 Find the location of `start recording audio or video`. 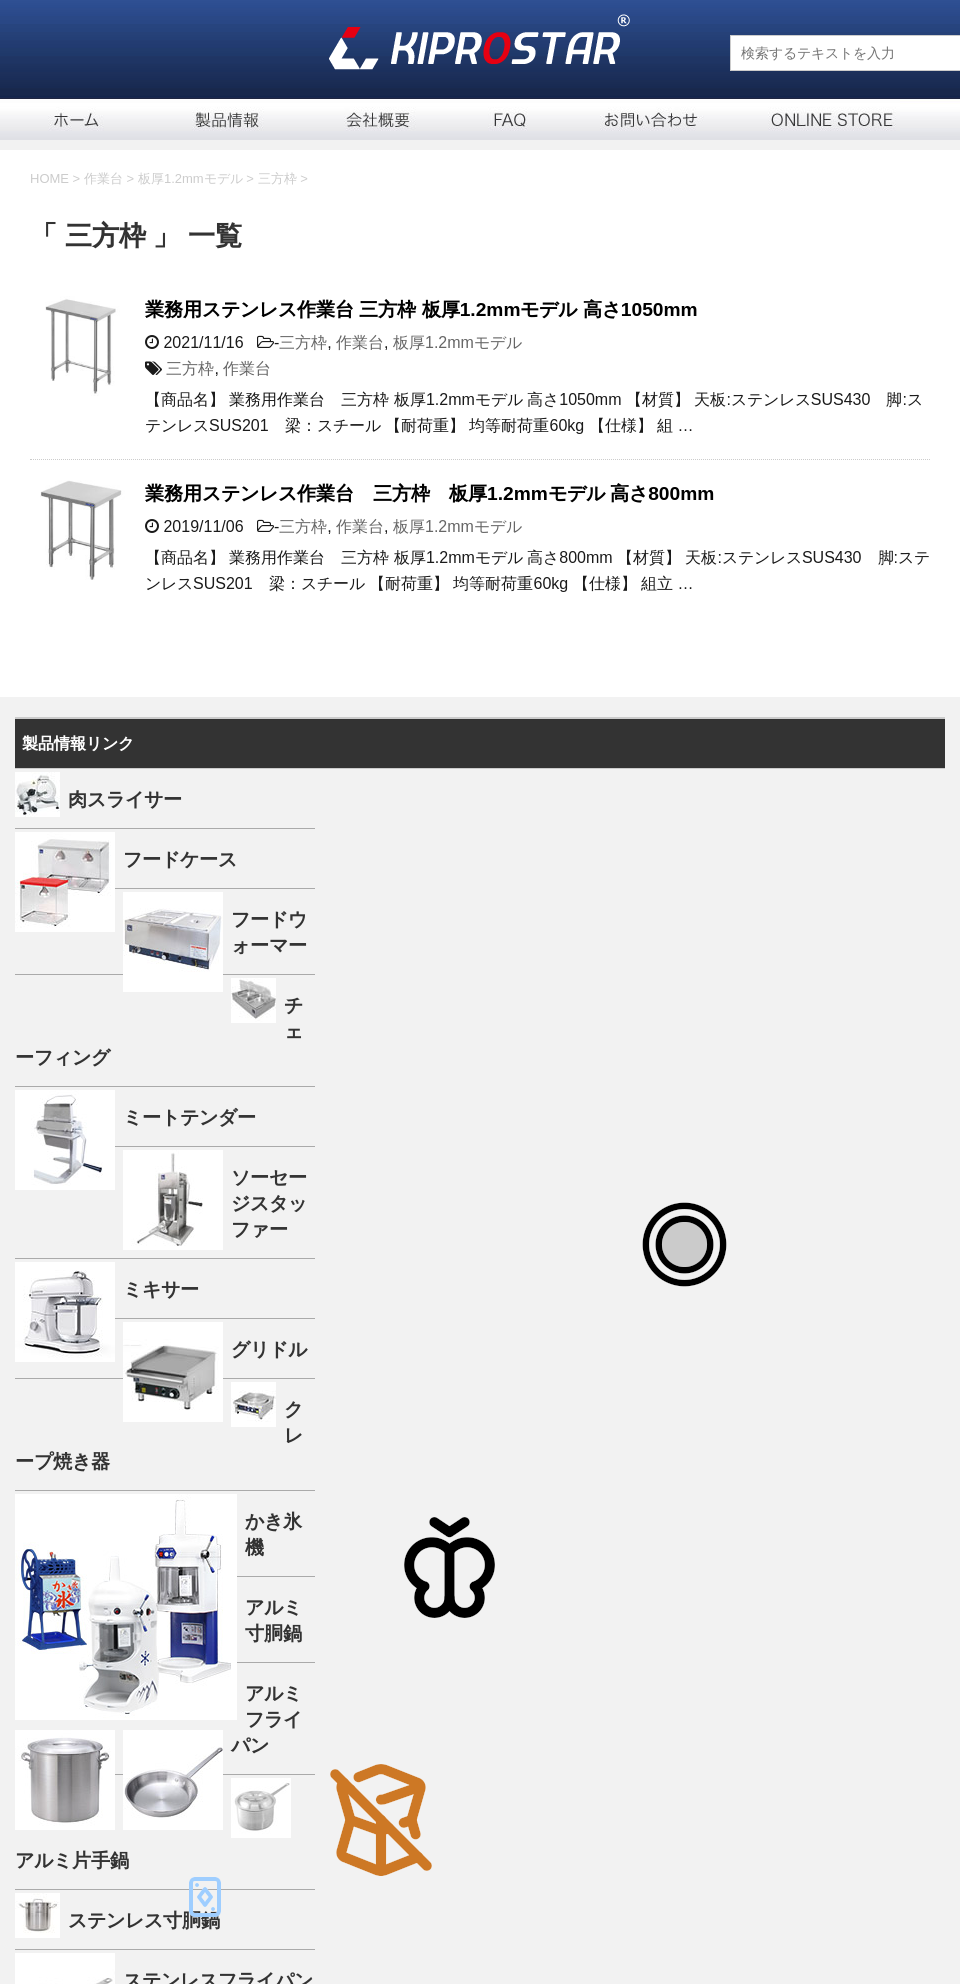

start recording audio or video is located at coordinates (684, 1244).